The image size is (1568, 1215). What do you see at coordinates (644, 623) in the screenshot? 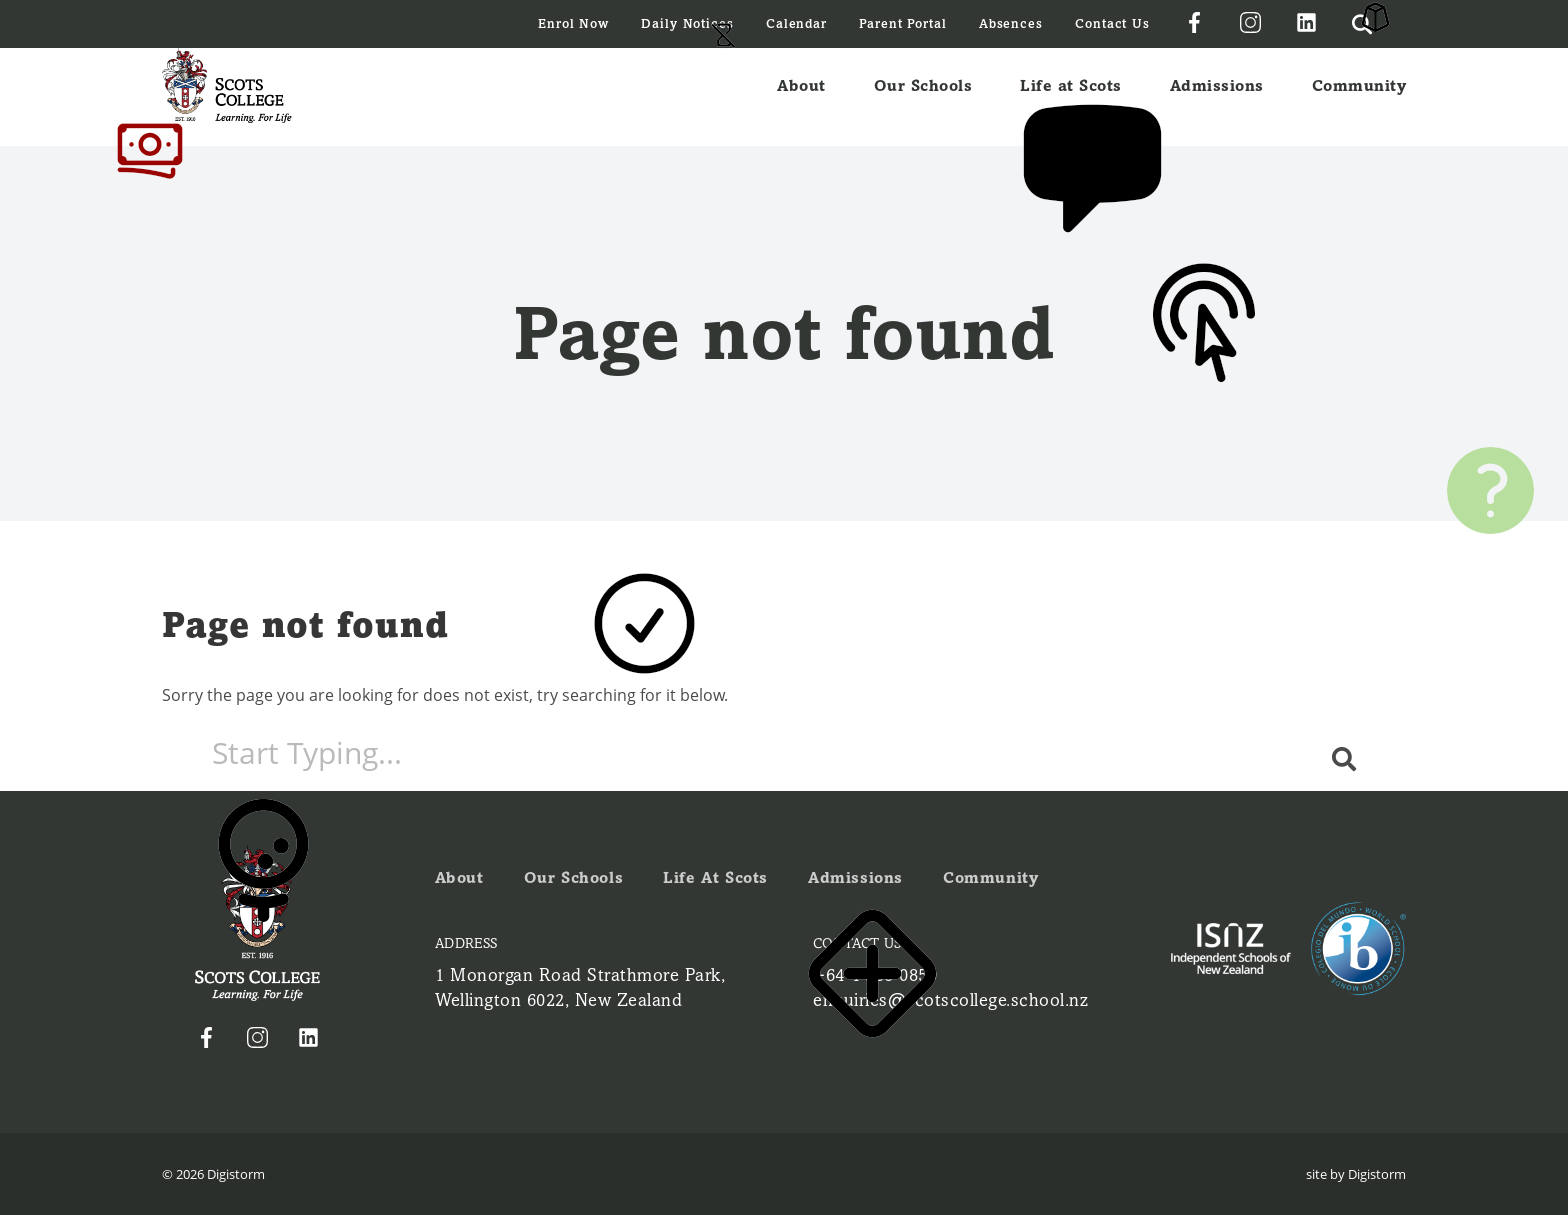
I see `indicates a completed or successful action` at bounding box center [644, 623].